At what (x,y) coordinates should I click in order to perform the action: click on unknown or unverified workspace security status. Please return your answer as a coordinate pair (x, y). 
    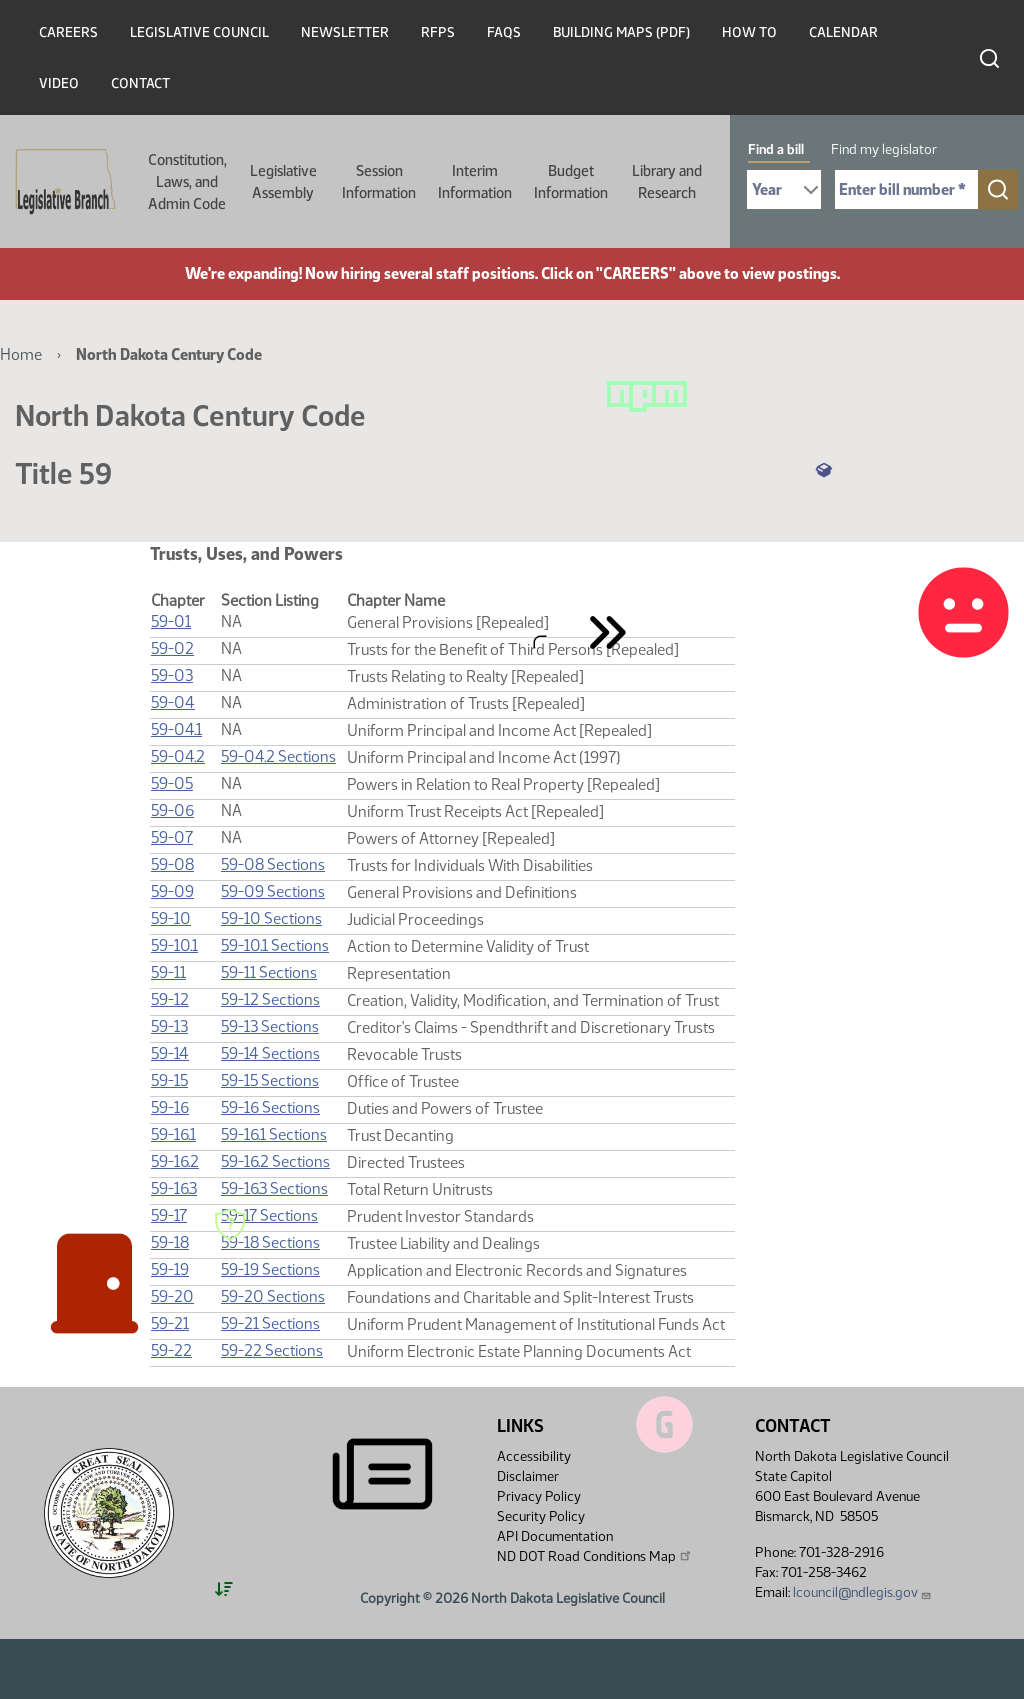
    Looking at the image, I should click on (230, 1225).